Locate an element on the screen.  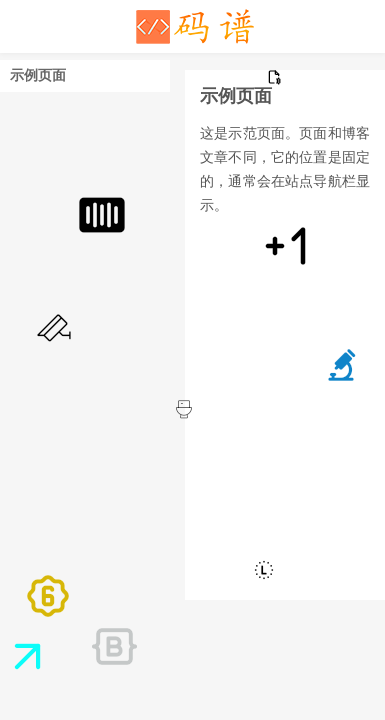
access security camera settings is located at coordinates (54, 330).